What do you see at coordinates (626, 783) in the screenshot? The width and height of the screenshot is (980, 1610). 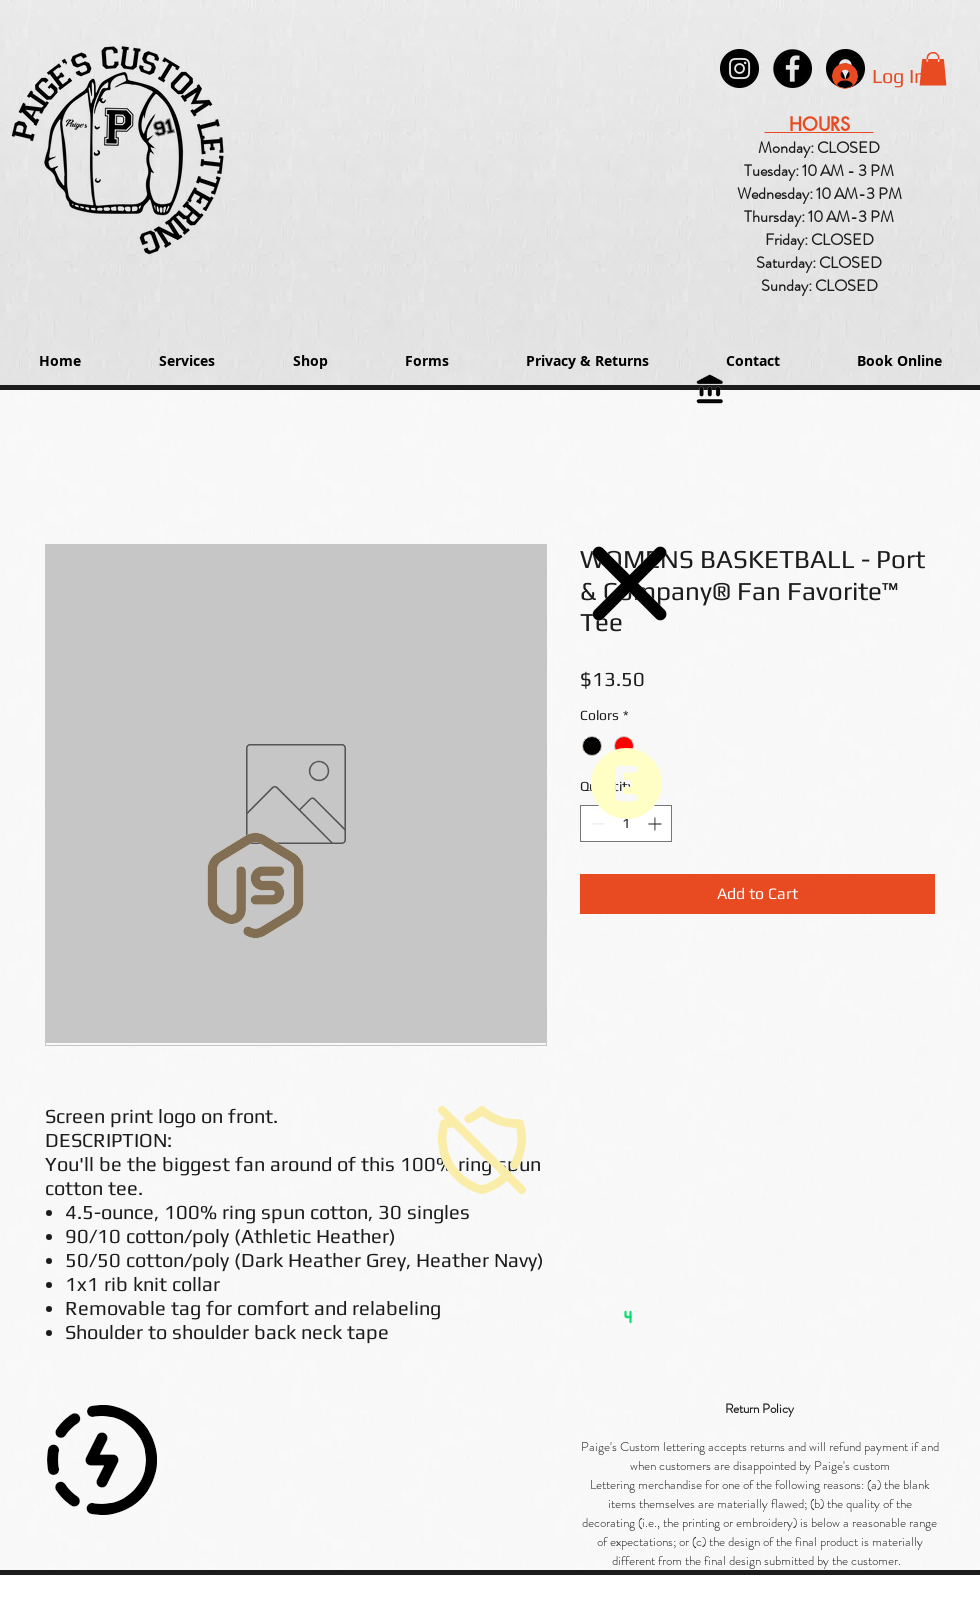 I see `indicates an "E" rating or category` at bounding box center [626, 783].